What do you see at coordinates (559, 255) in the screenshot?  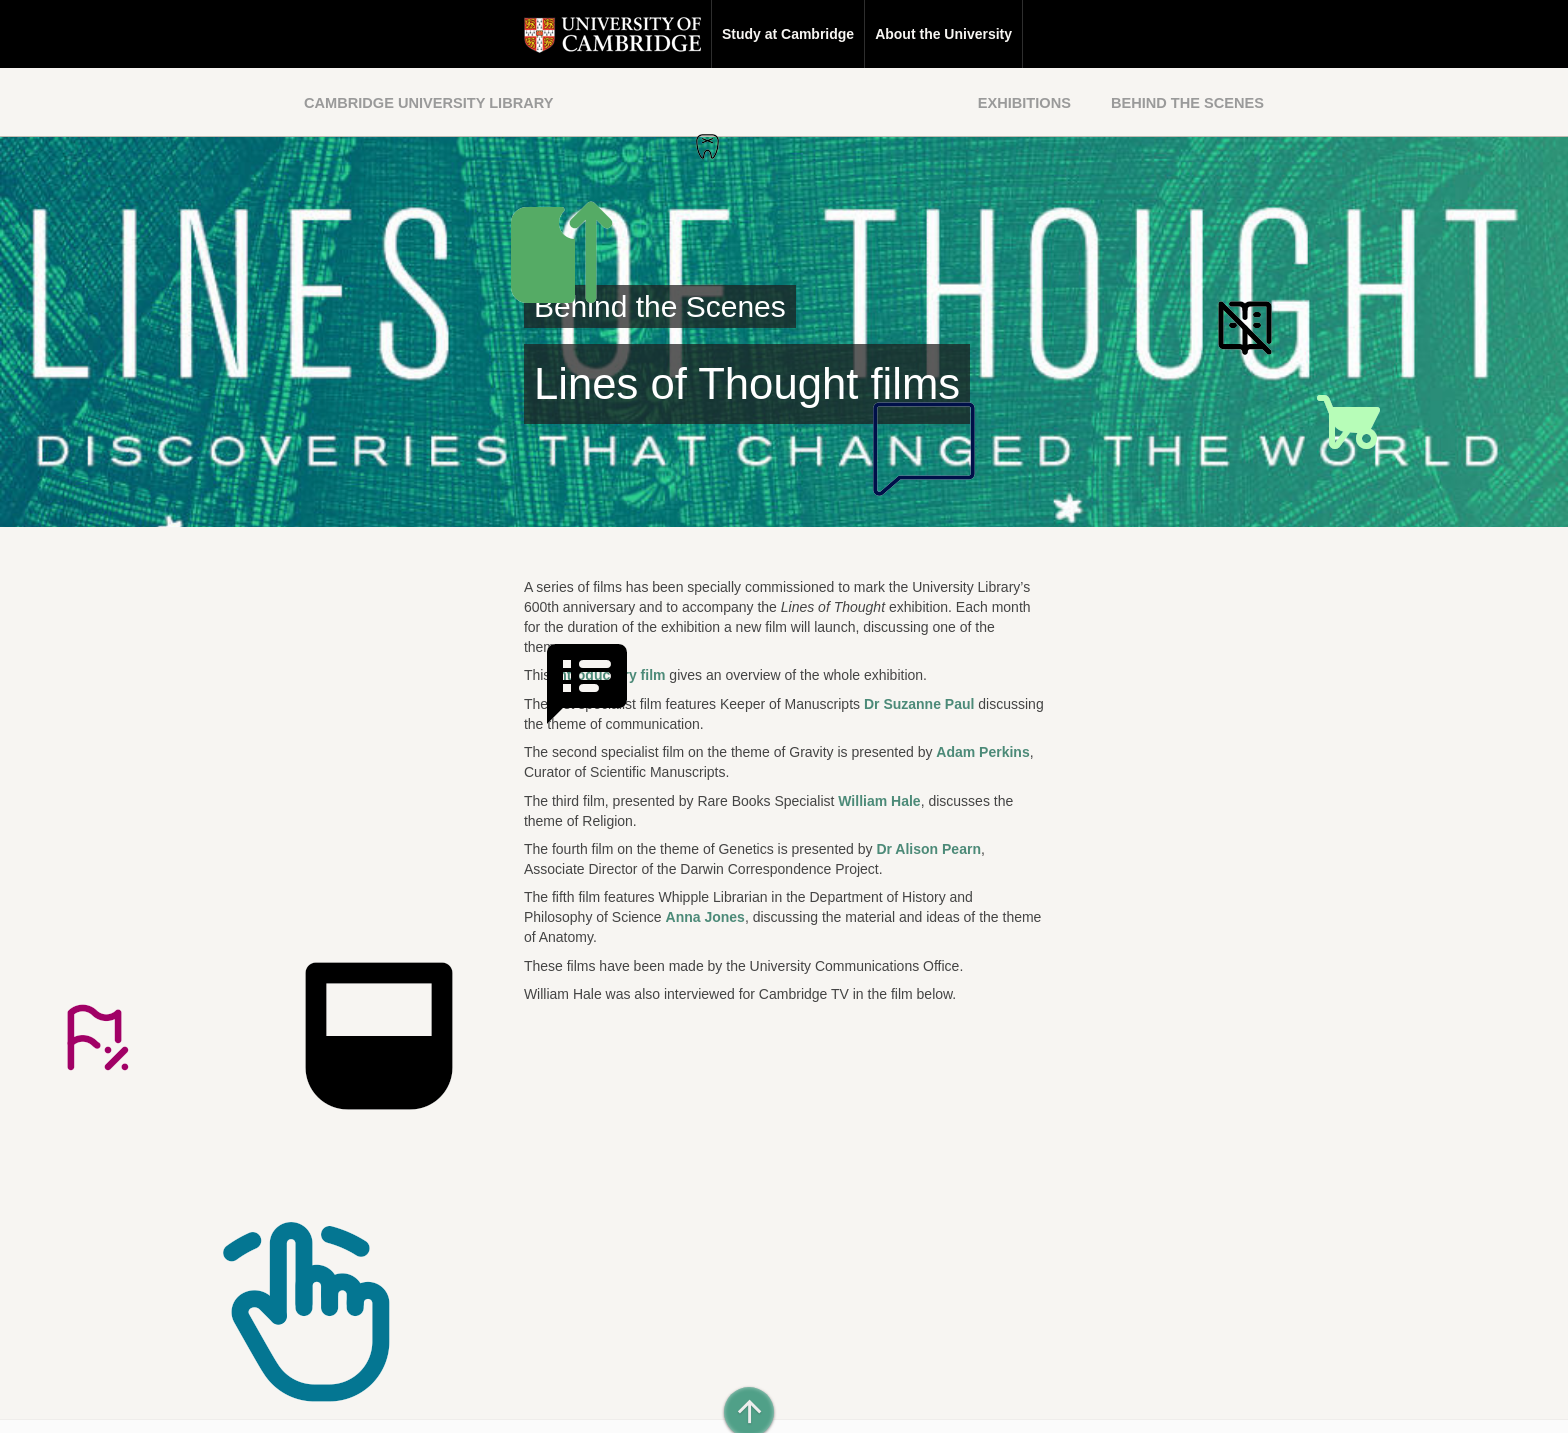 I see `auto-fit content to top of container` at bounding box center [559, 255].